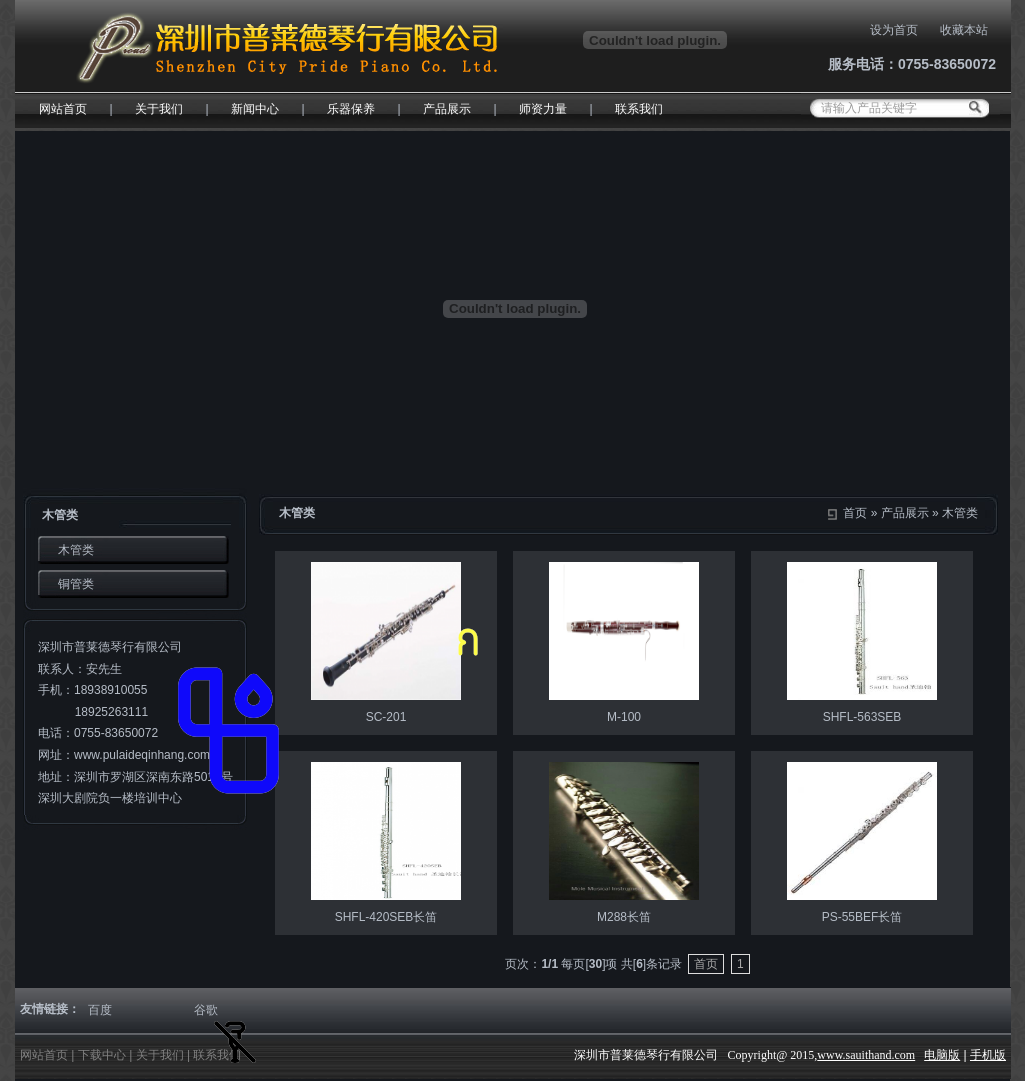 This screenshot has height=1081, width=1025. Describe the element at coordinates (468, 642) in the screenshot. I see `switch to Thai language input` at that location.